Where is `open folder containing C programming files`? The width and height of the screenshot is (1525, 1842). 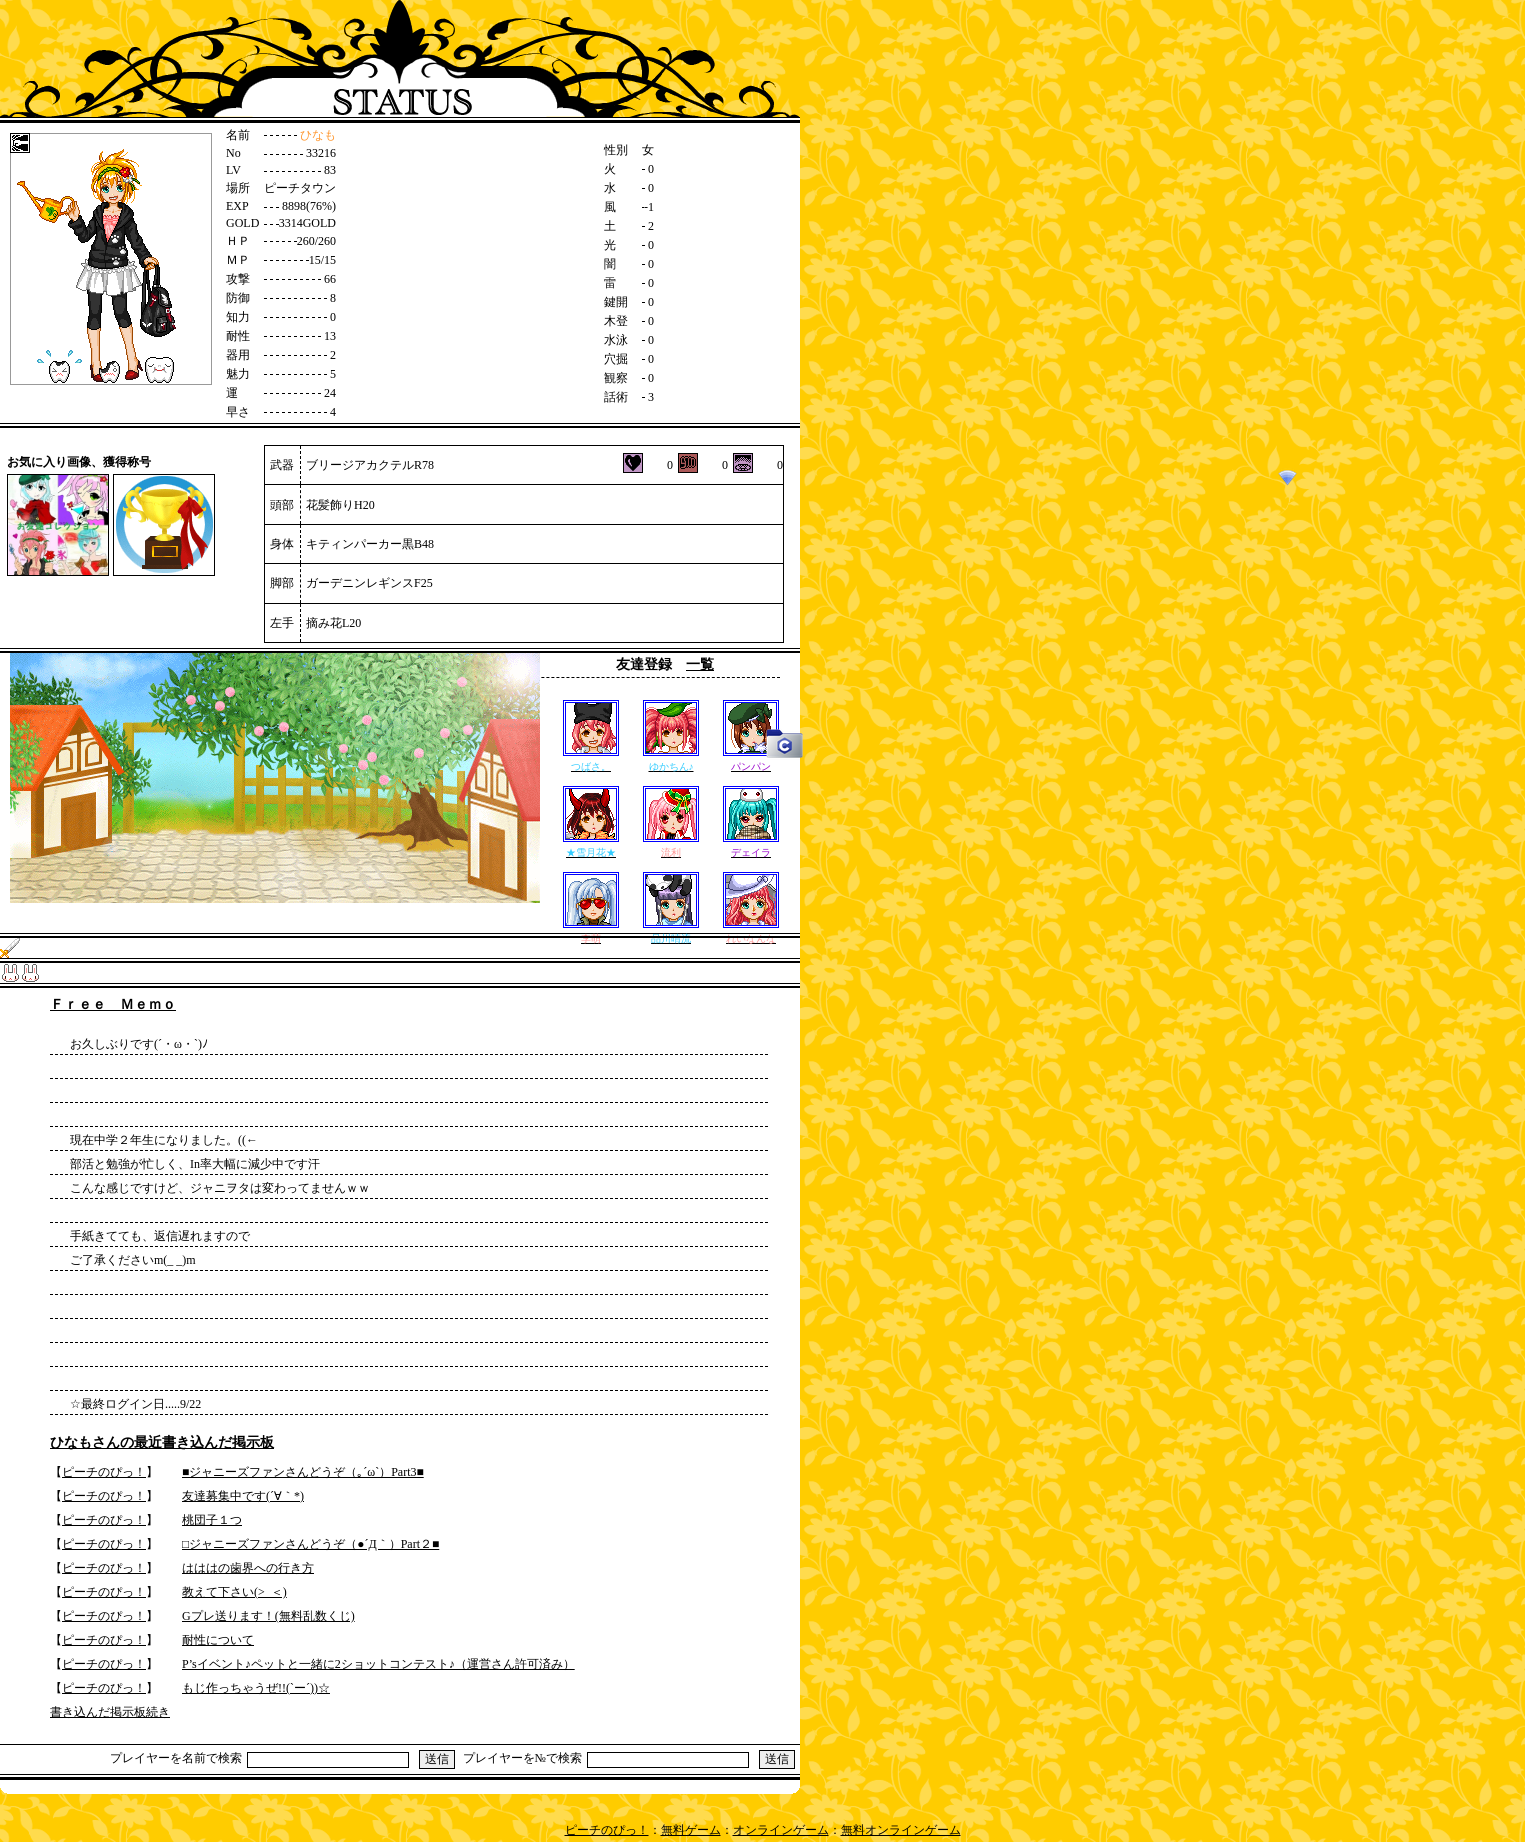
open folder containing C programming files is located at coordinates (784, 744).